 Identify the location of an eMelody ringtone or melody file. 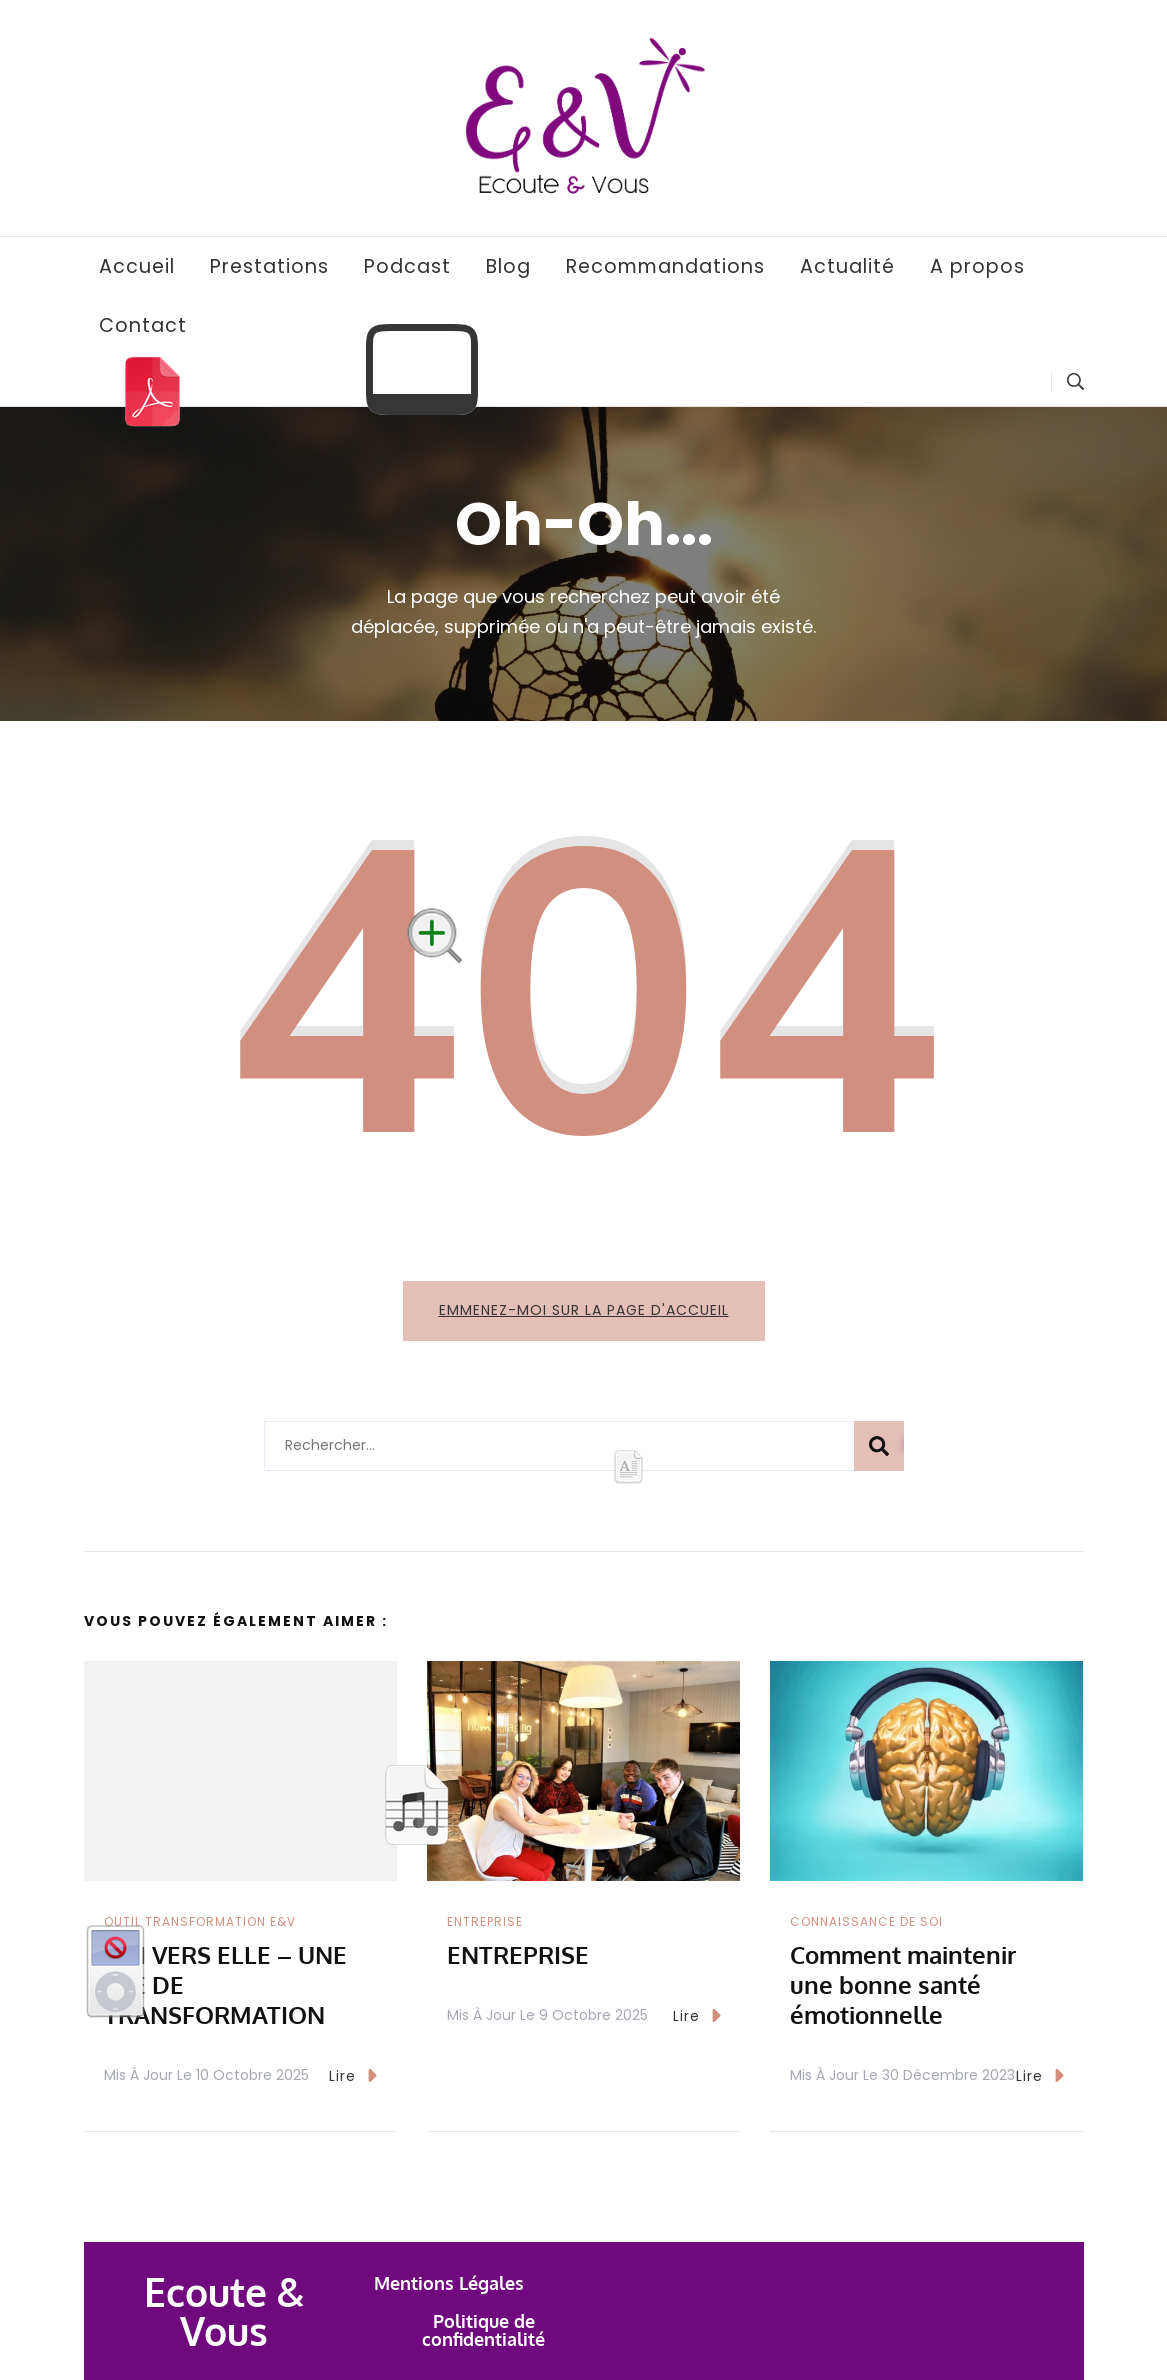
(417, 1805).